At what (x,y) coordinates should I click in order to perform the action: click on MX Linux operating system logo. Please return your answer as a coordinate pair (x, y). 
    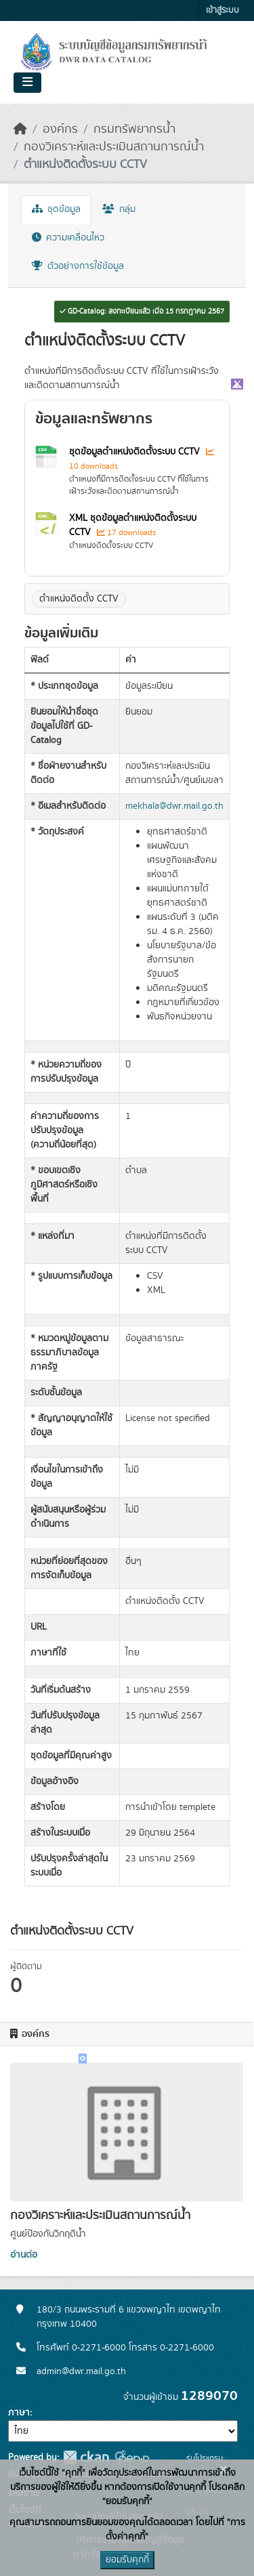
    Looking at the image, I should click on (237, 384).